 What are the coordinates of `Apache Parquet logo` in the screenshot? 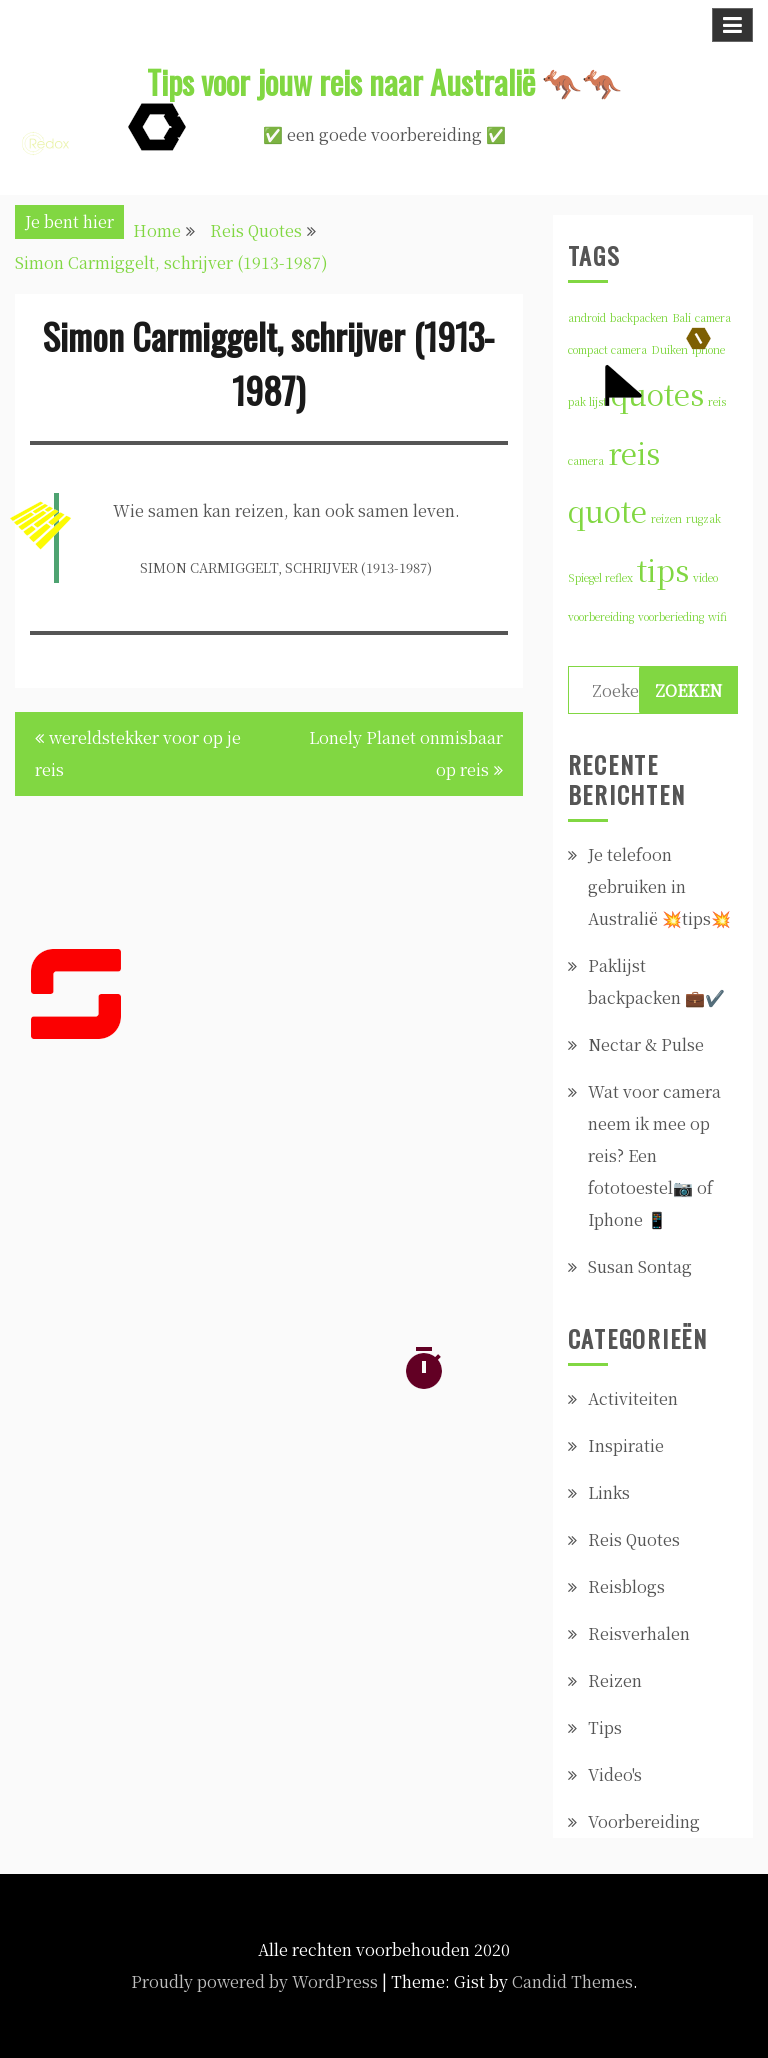 It's located at (40, 525).